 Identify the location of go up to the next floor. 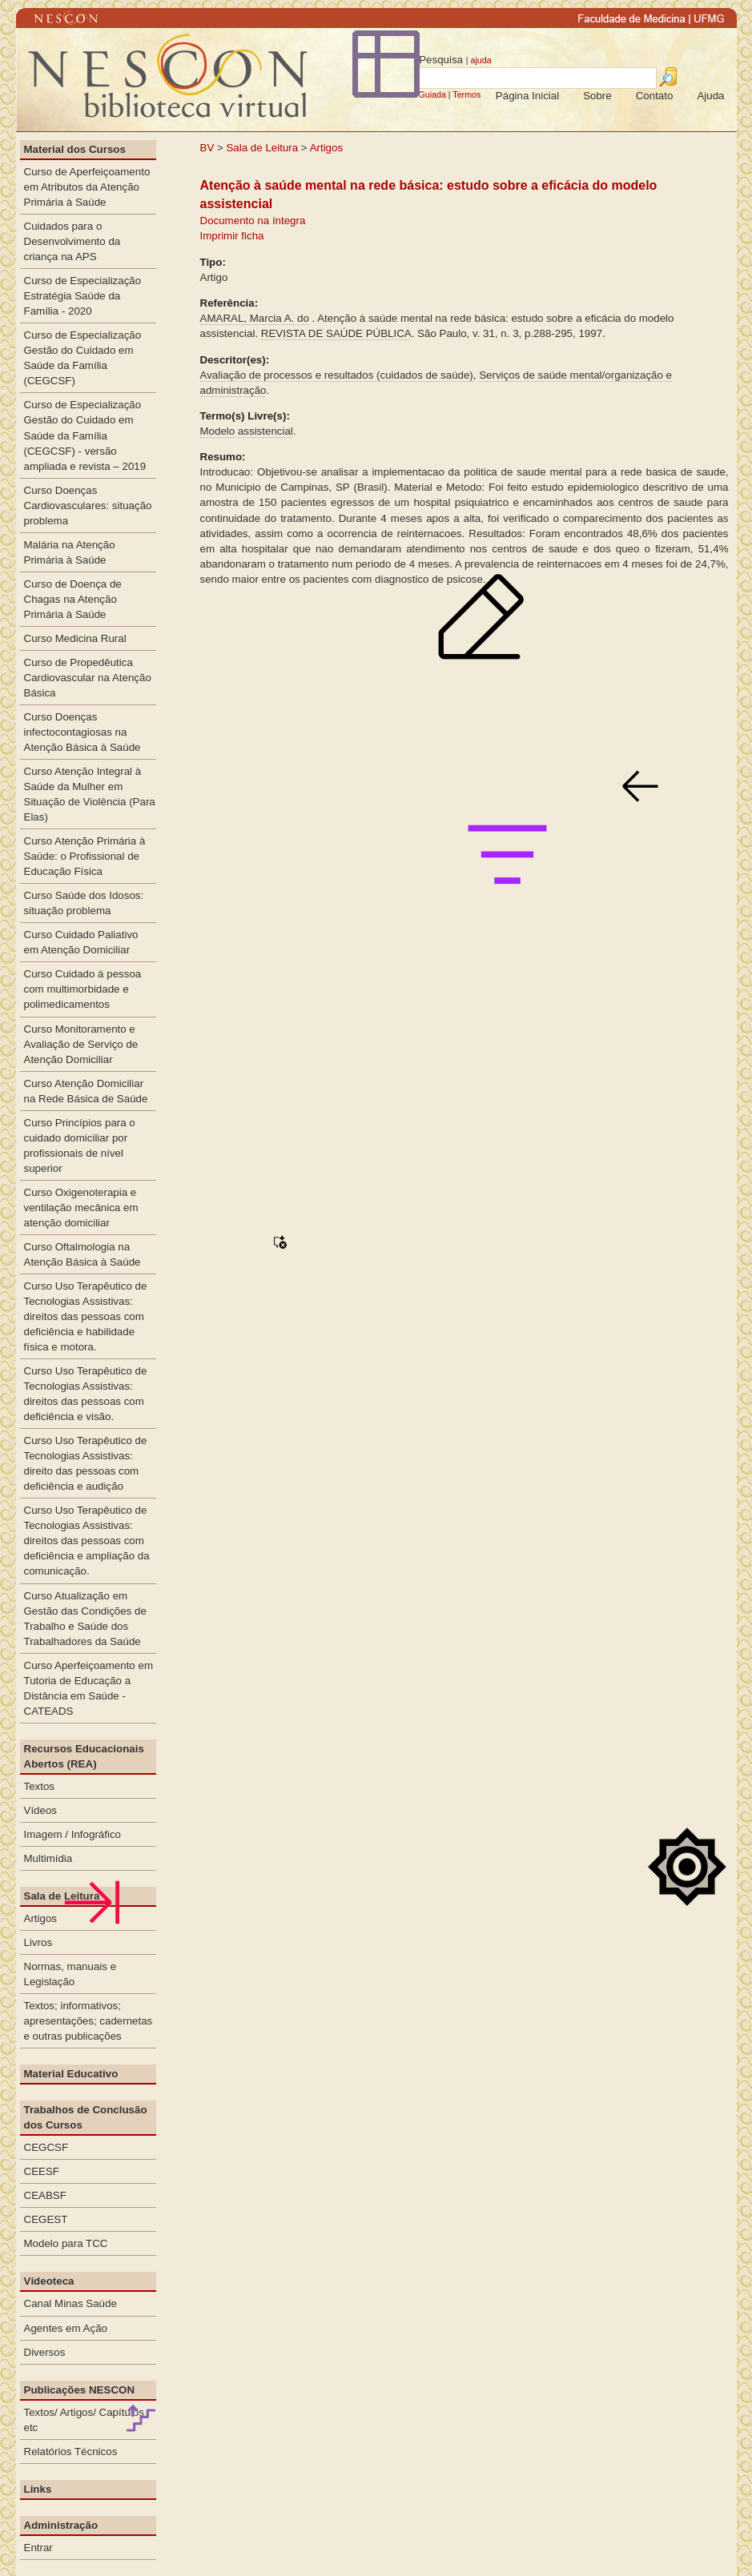
(141, 2418).